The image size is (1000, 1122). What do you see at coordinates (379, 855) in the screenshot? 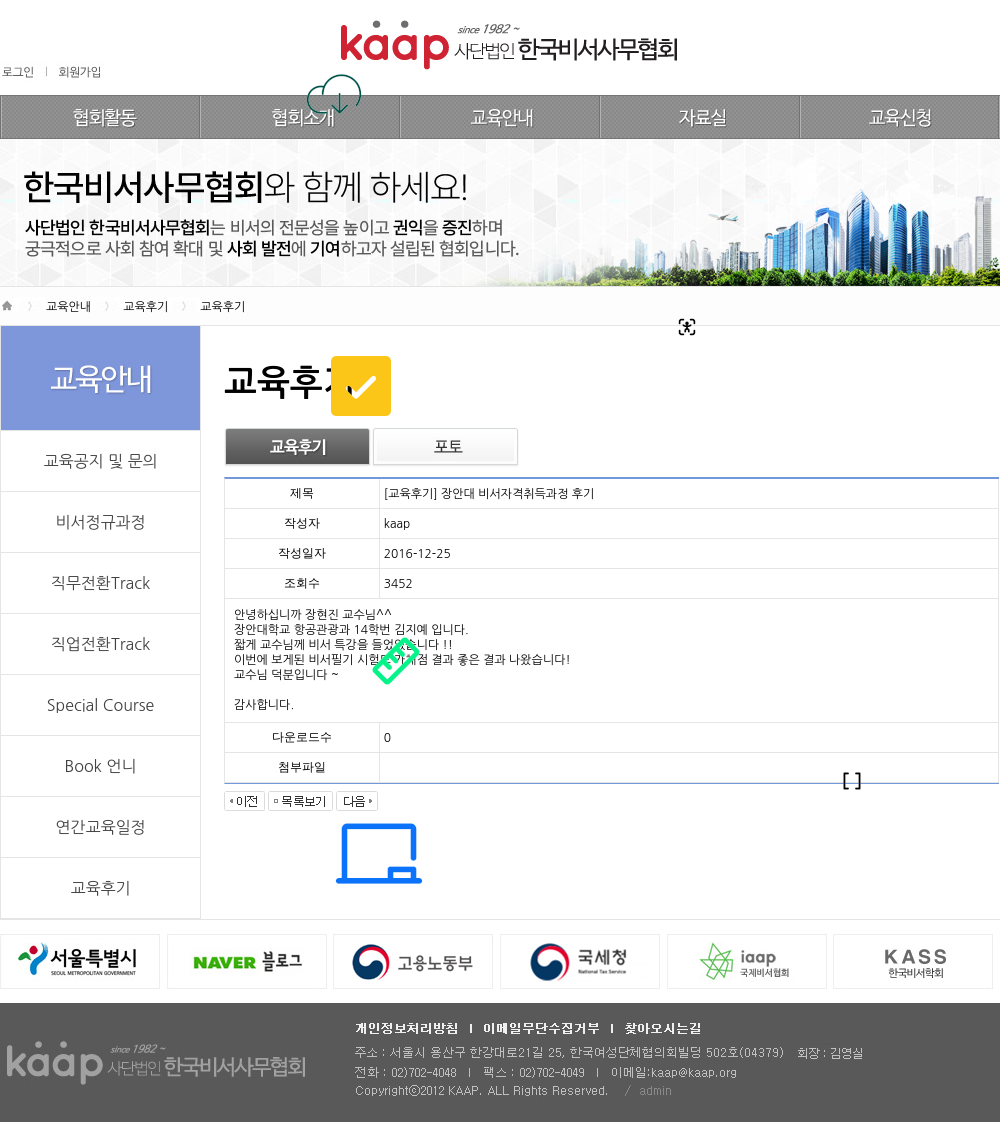
I see `access whiteboard or presentation mode` at bounding box center [379, 855].